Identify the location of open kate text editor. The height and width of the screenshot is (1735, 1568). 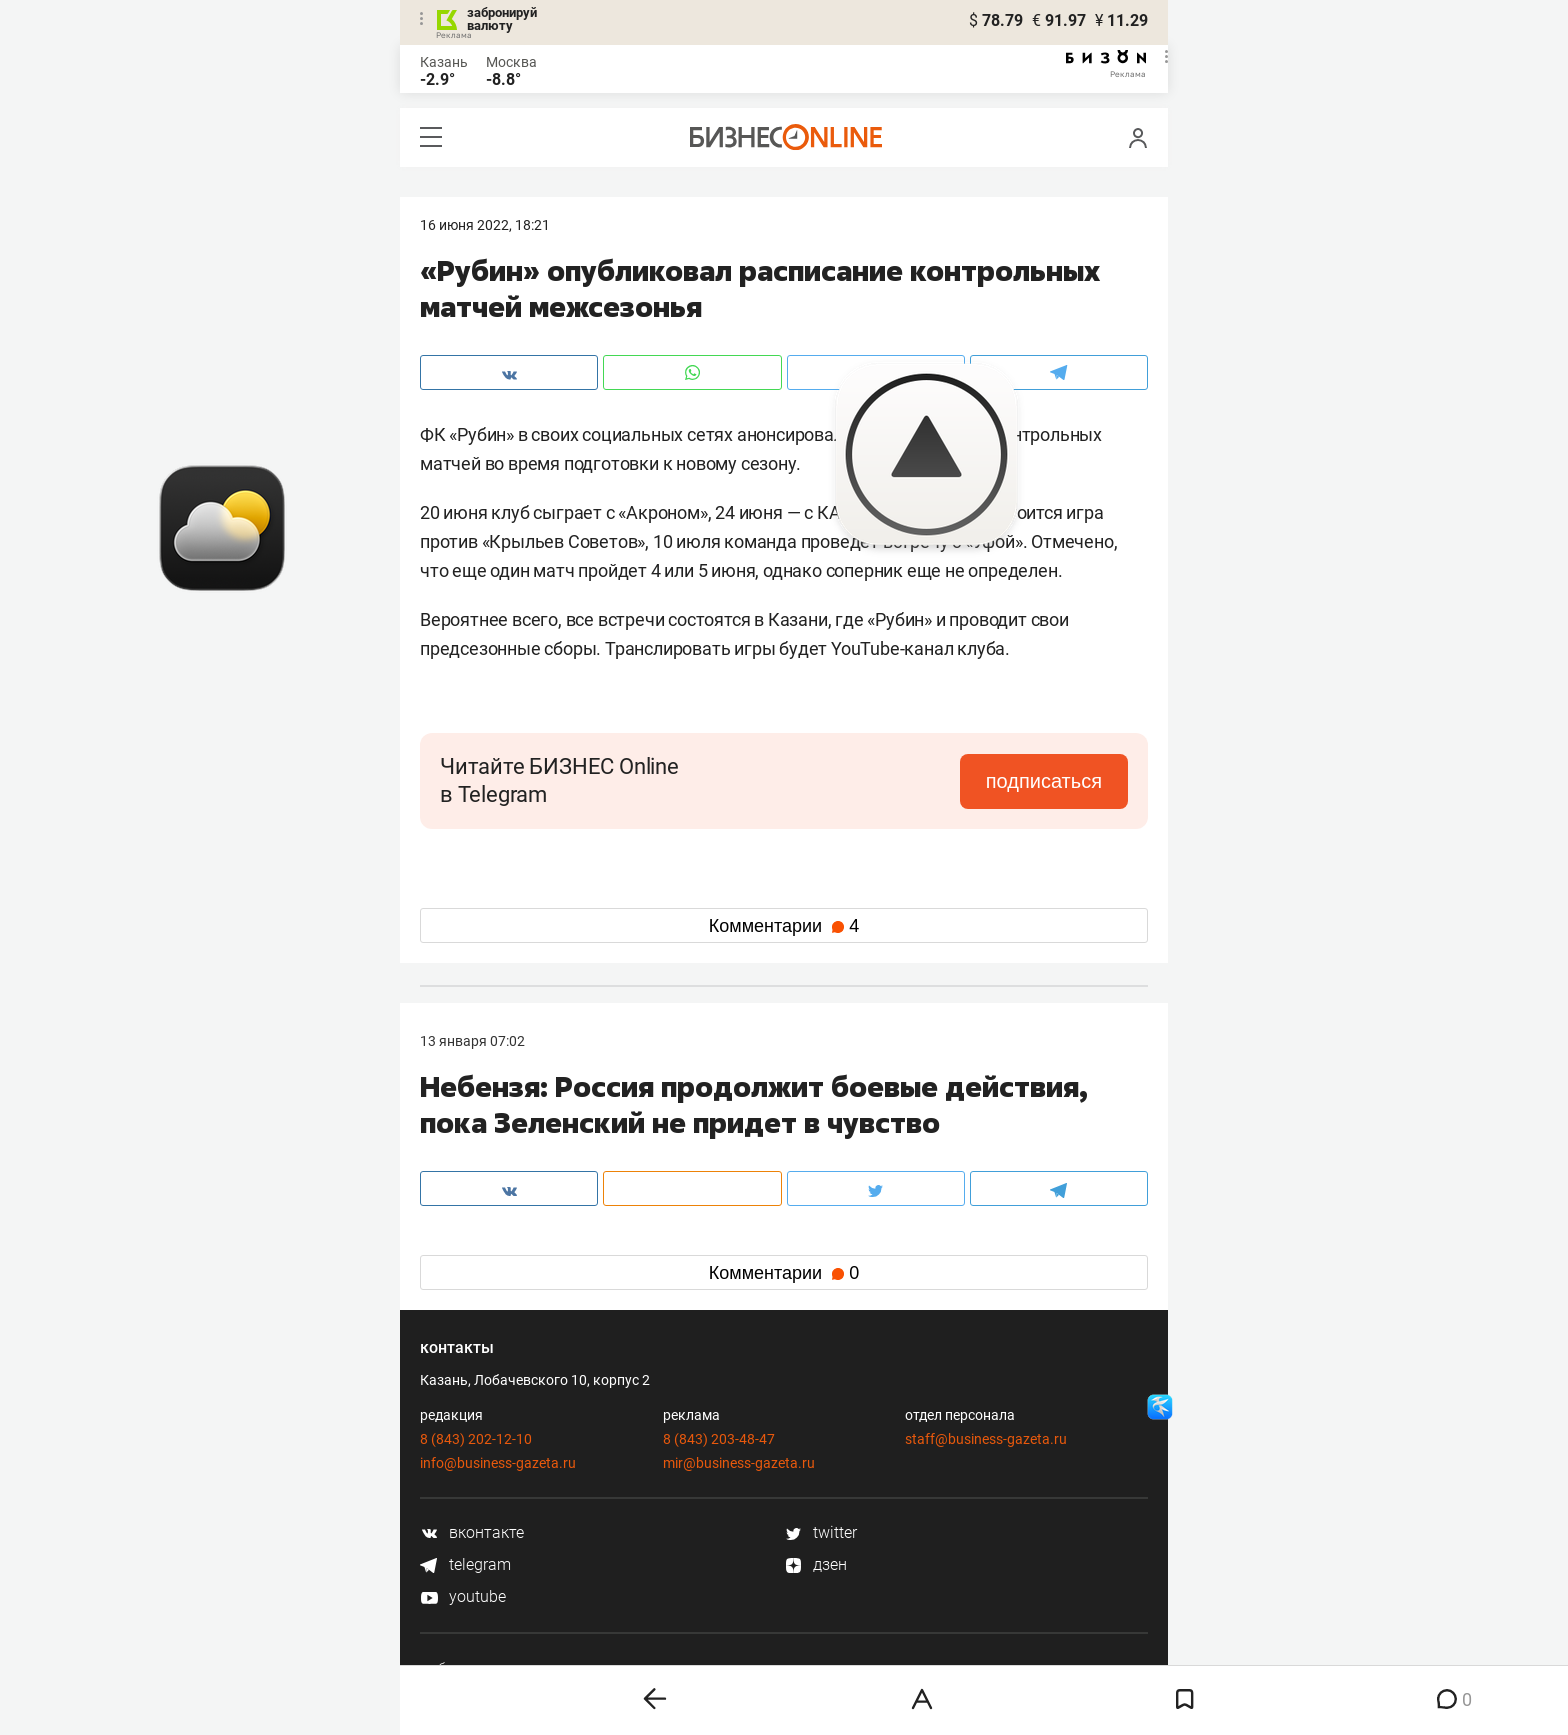
(1160, 1407).